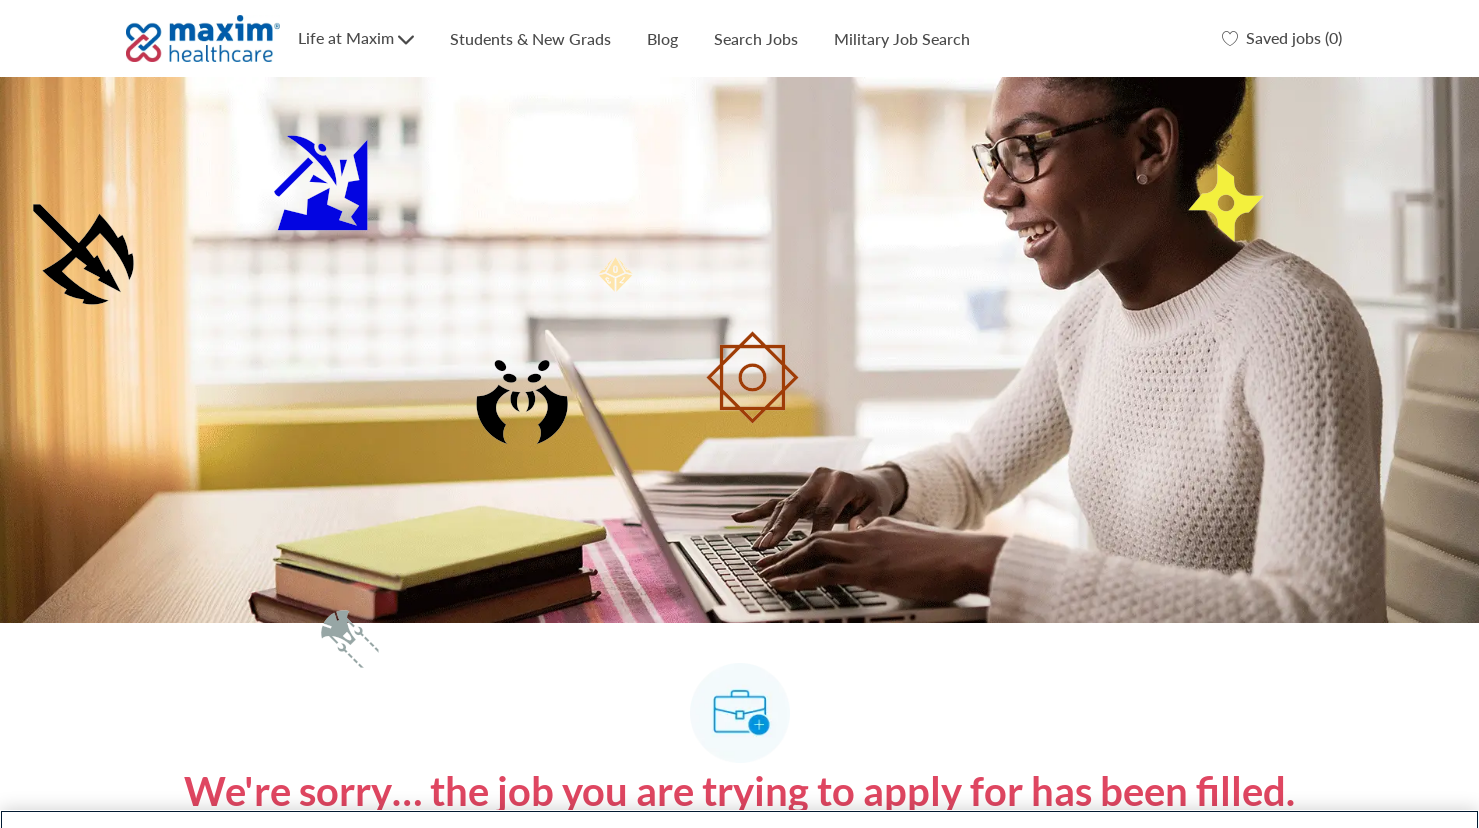 The width and height of the screenshot is (1479, 828). I want to click on ninja or stealth game mode, so click(1226, 203).